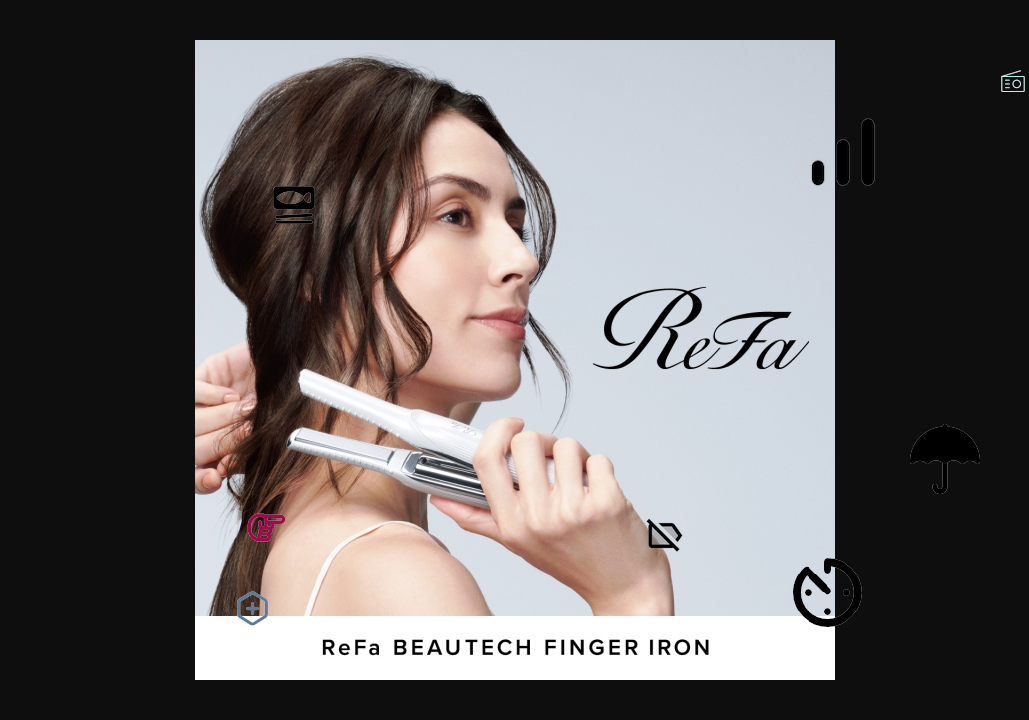  Describe the element at coordinates (945, 459) in the screenshot. I see `view weather protection or rain forecast` at that location.